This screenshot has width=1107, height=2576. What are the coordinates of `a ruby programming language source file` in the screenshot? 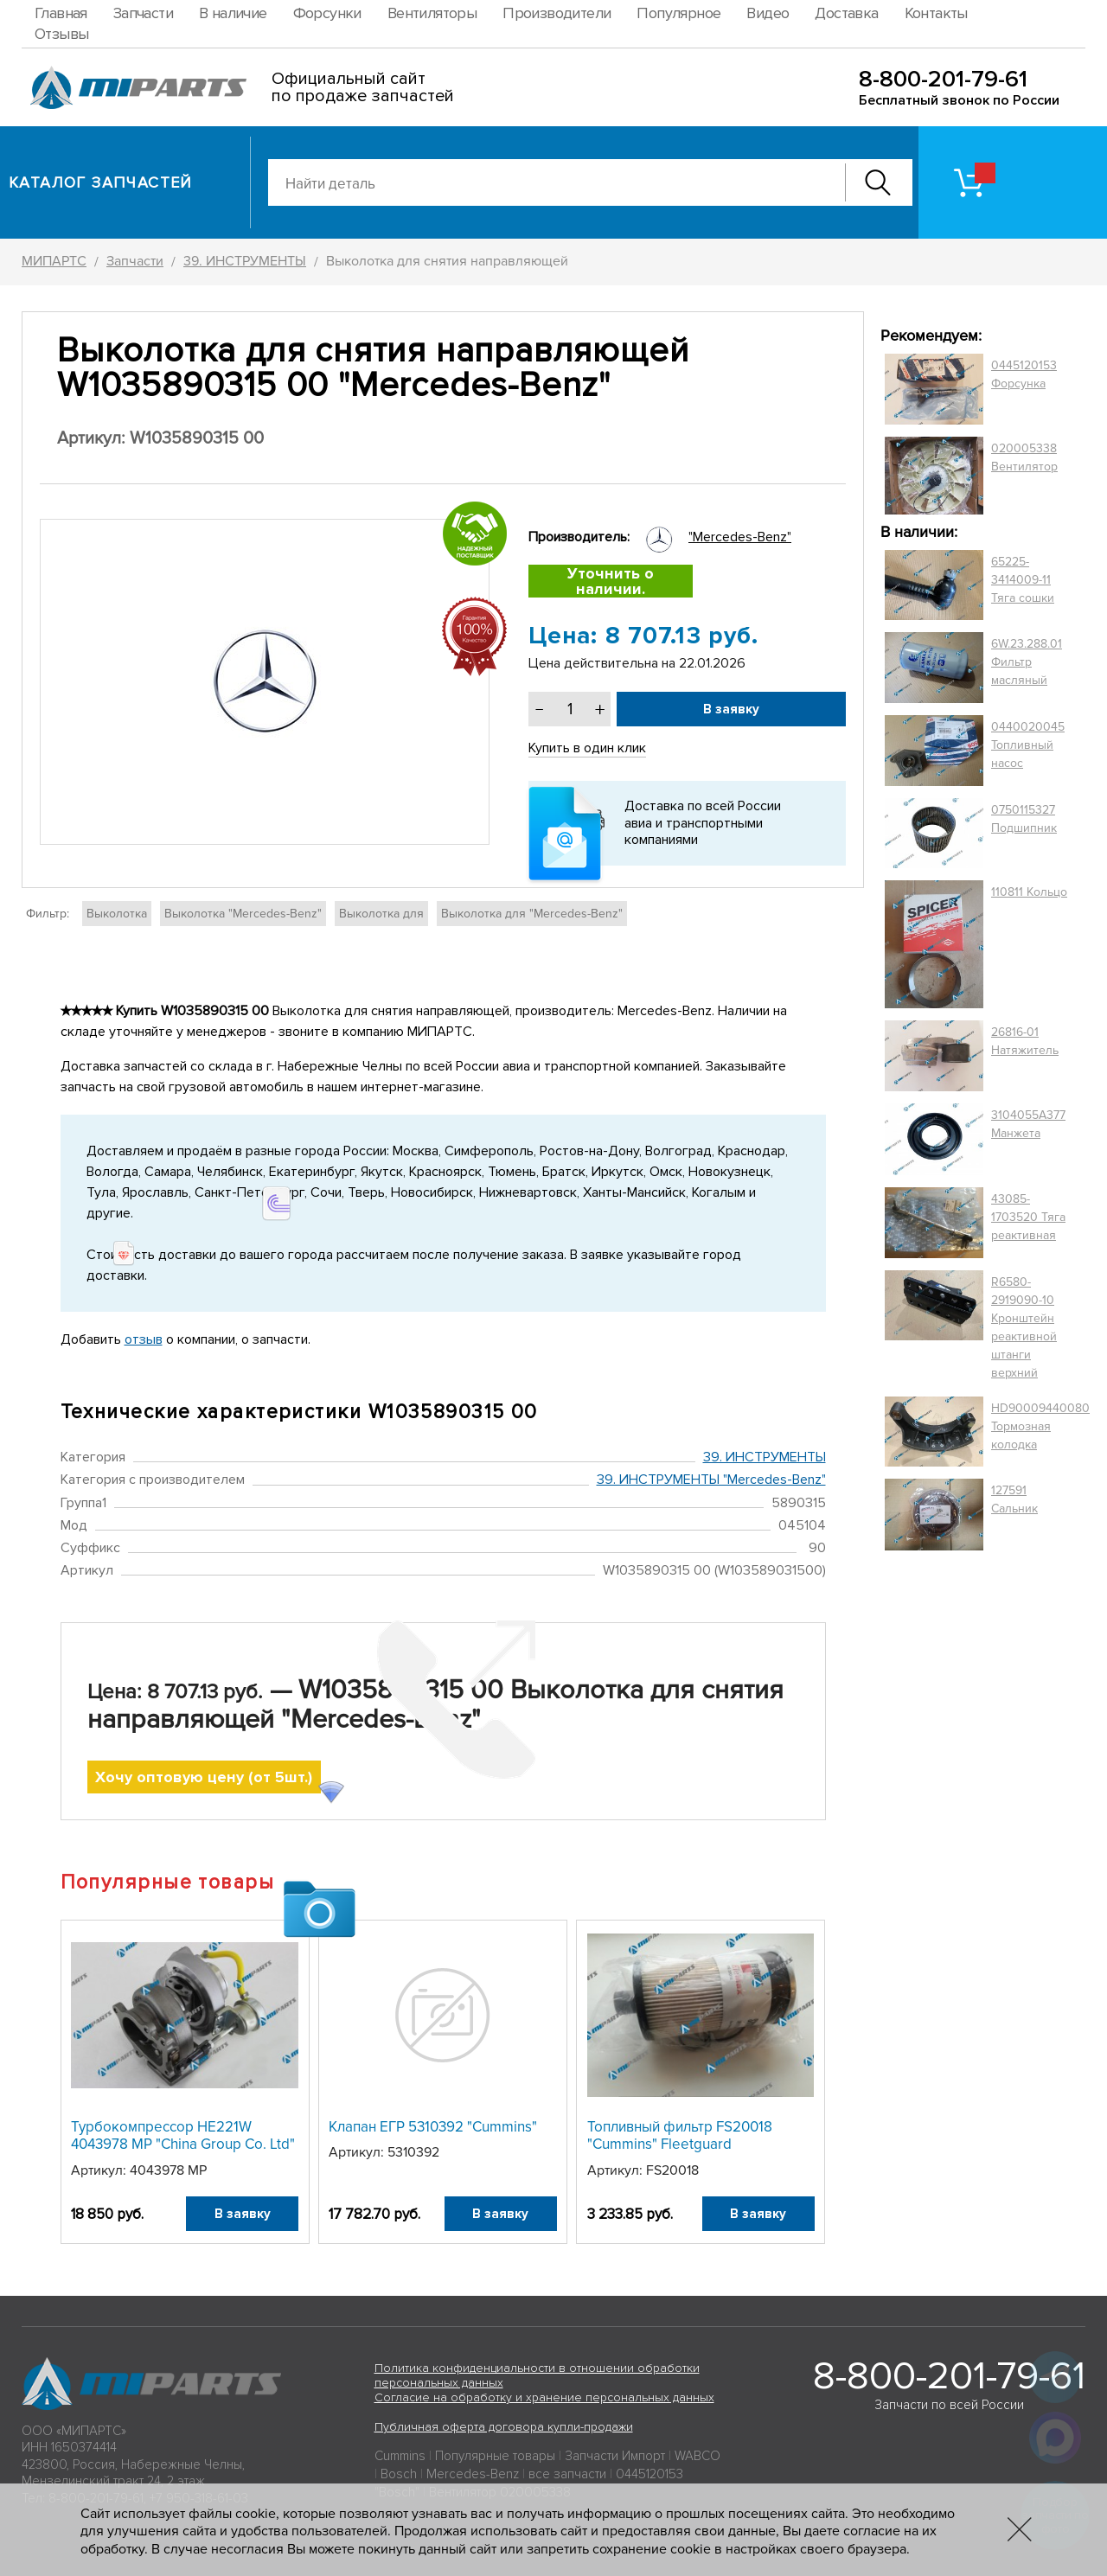 It's located at (124, 1253).